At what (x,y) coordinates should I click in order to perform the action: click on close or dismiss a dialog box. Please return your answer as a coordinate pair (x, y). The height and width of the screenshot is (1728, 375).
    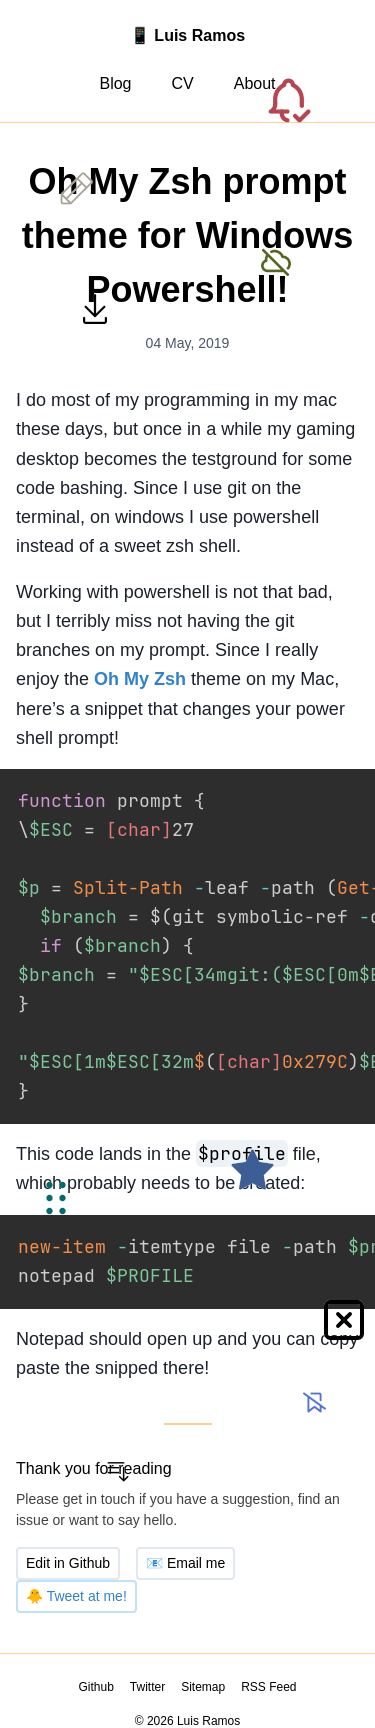
    Looking at the image, I should click on (344, 1320).